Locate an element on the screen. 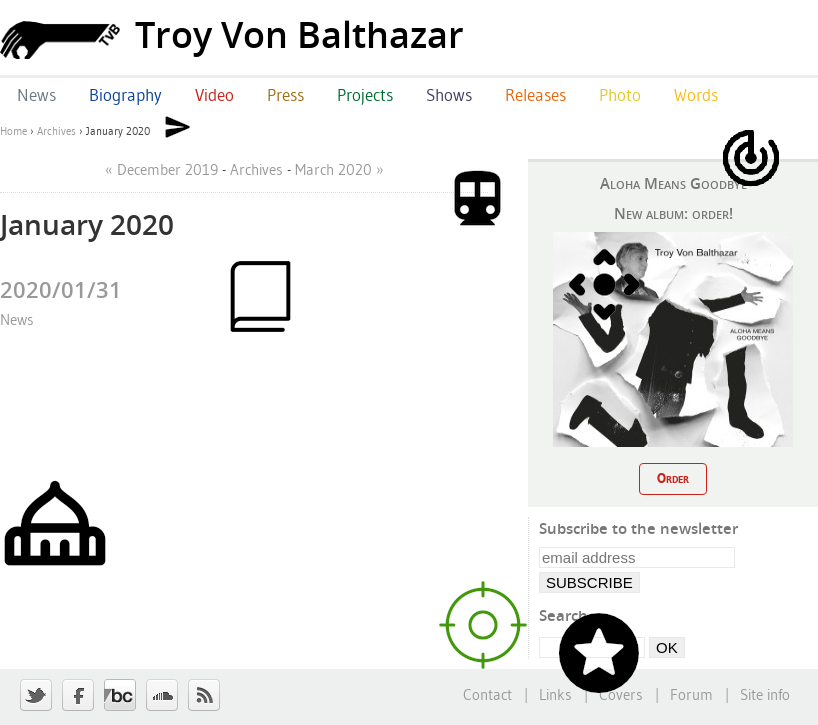 The width and height of the screenshot is (818, 725). open a book or reading view is located at coordinates (260, 296).